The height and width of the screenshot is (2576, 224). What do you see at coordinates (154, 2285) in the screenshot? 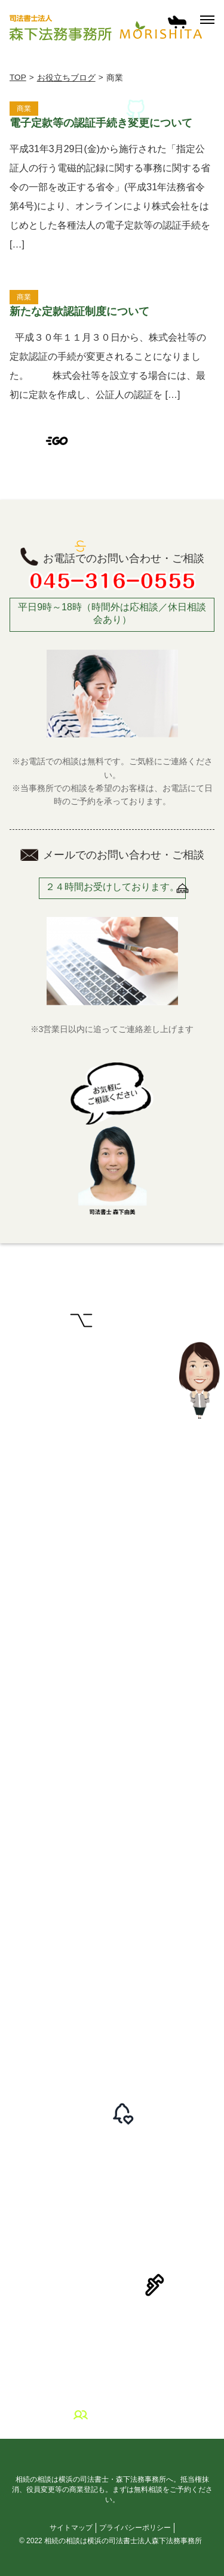
I see `access tools or settings` at bounding box center [154, 2285].